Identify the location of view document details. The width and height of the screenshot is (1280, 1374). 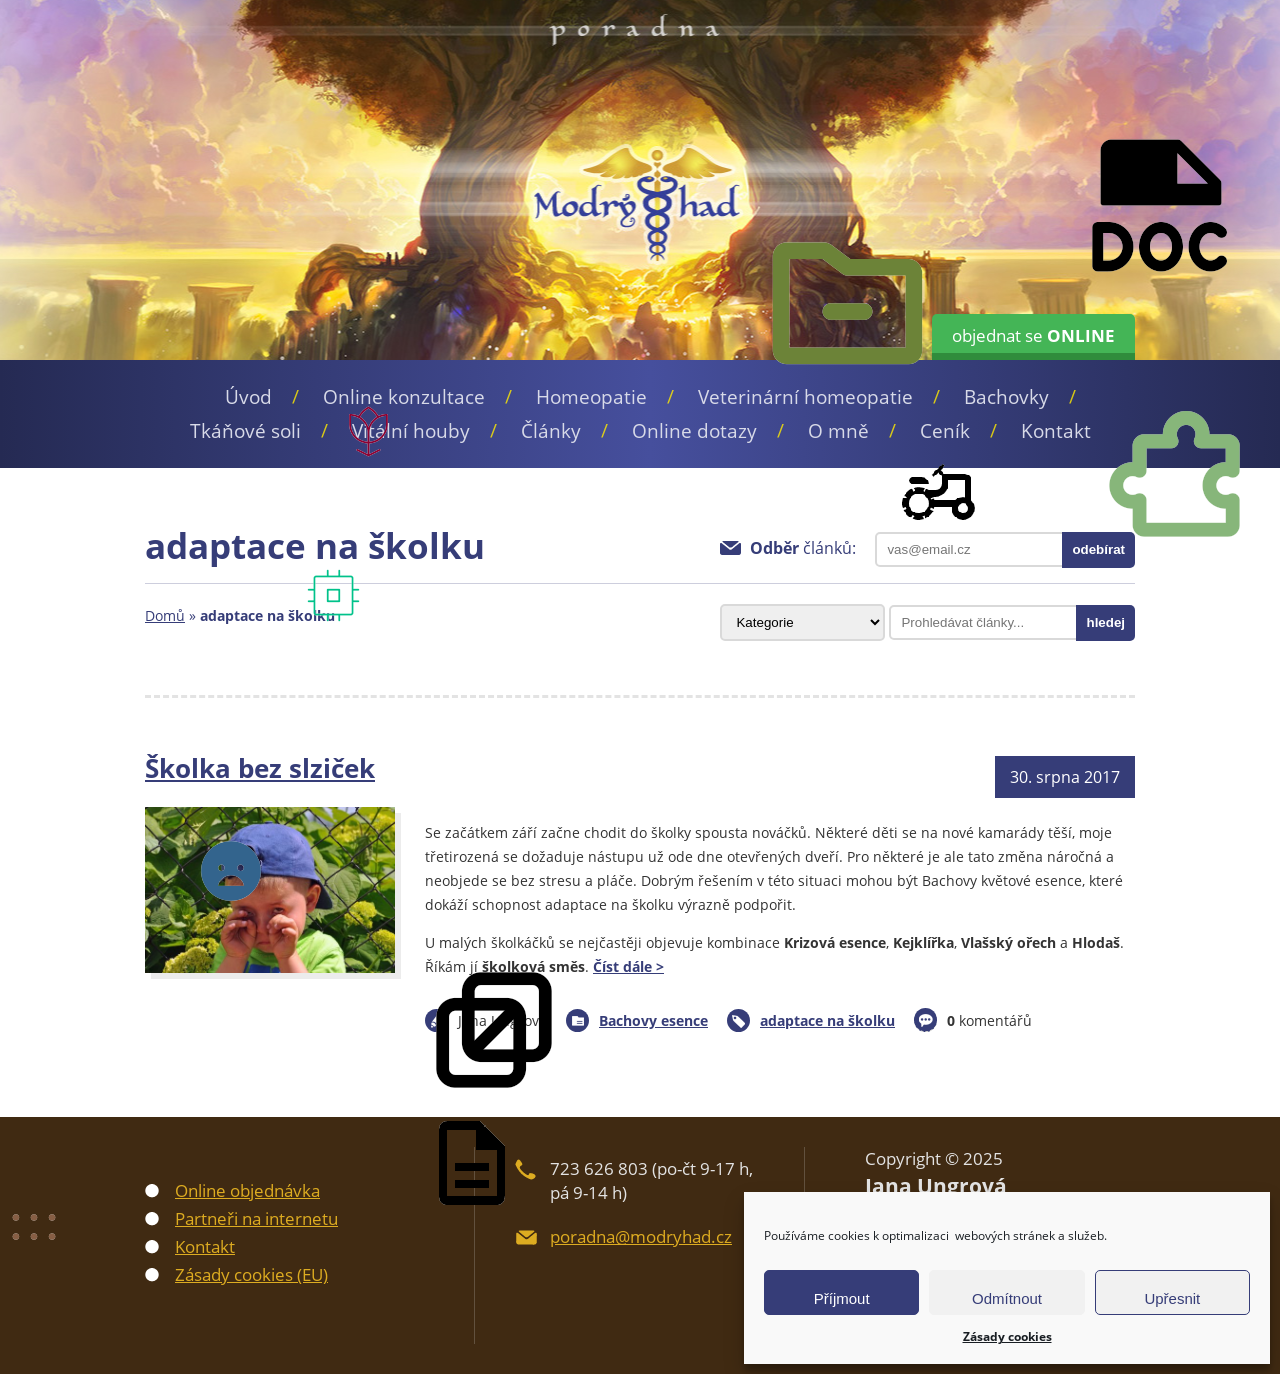
(472, 1163).